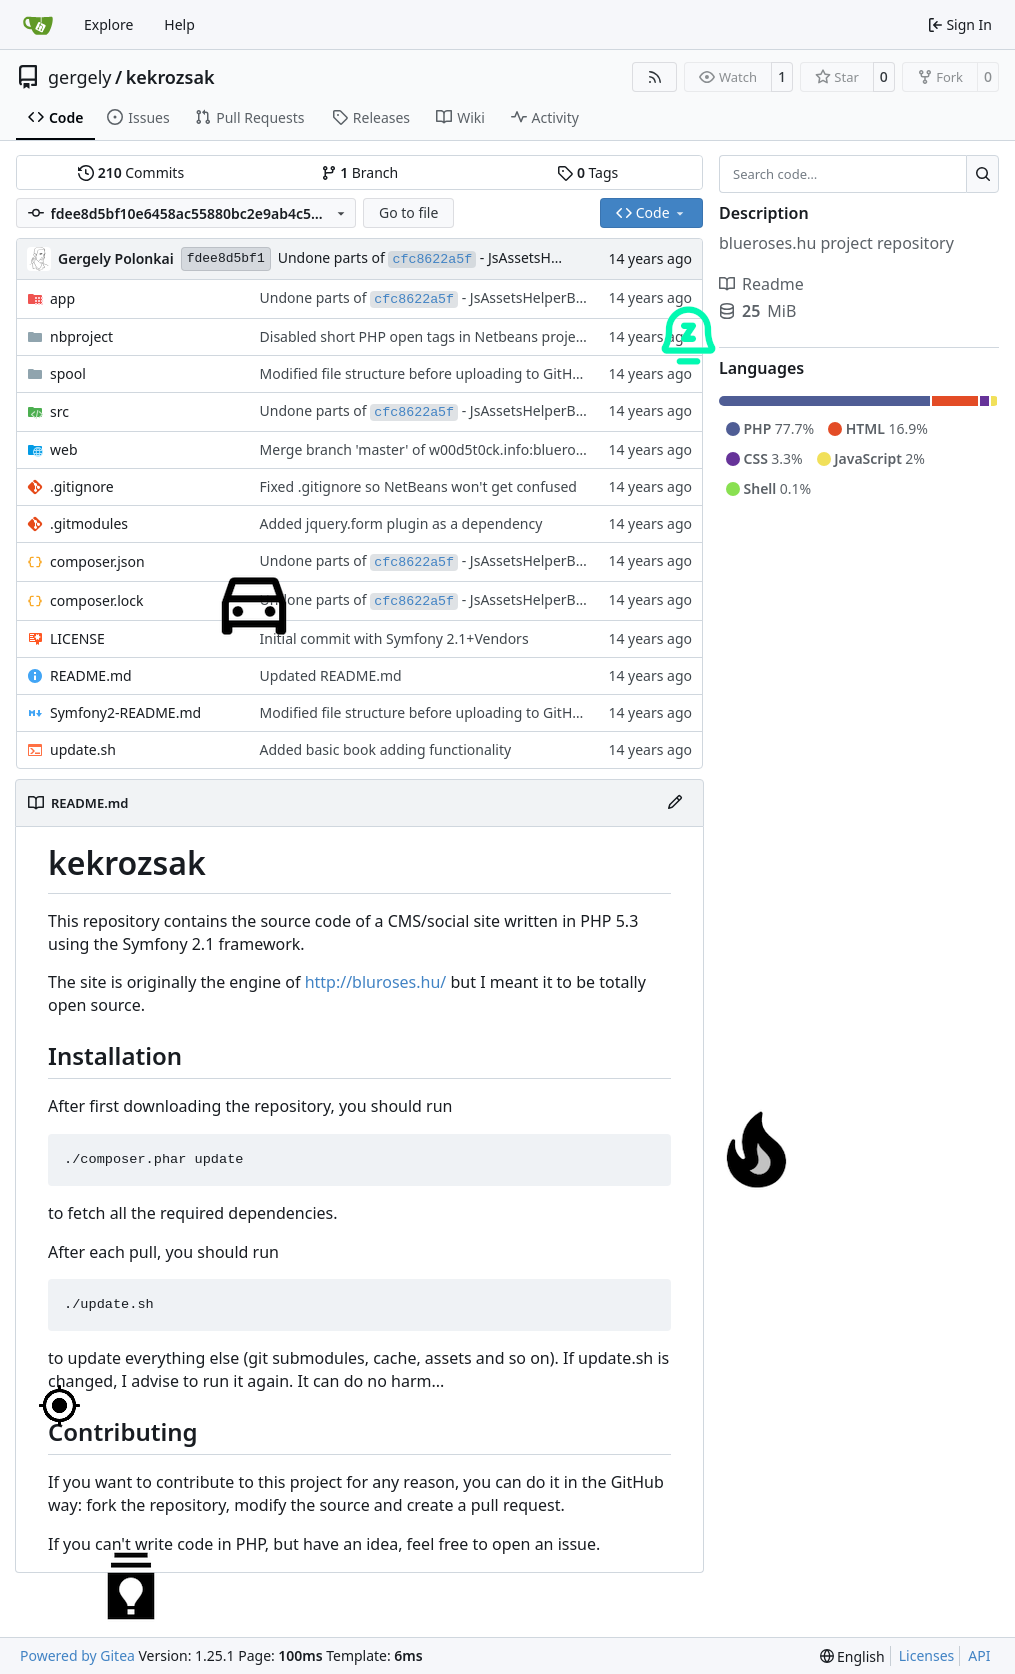 The height and width of the screenshot is (1674, 1015). I want to click on snooze notifications, so click(688, 335).